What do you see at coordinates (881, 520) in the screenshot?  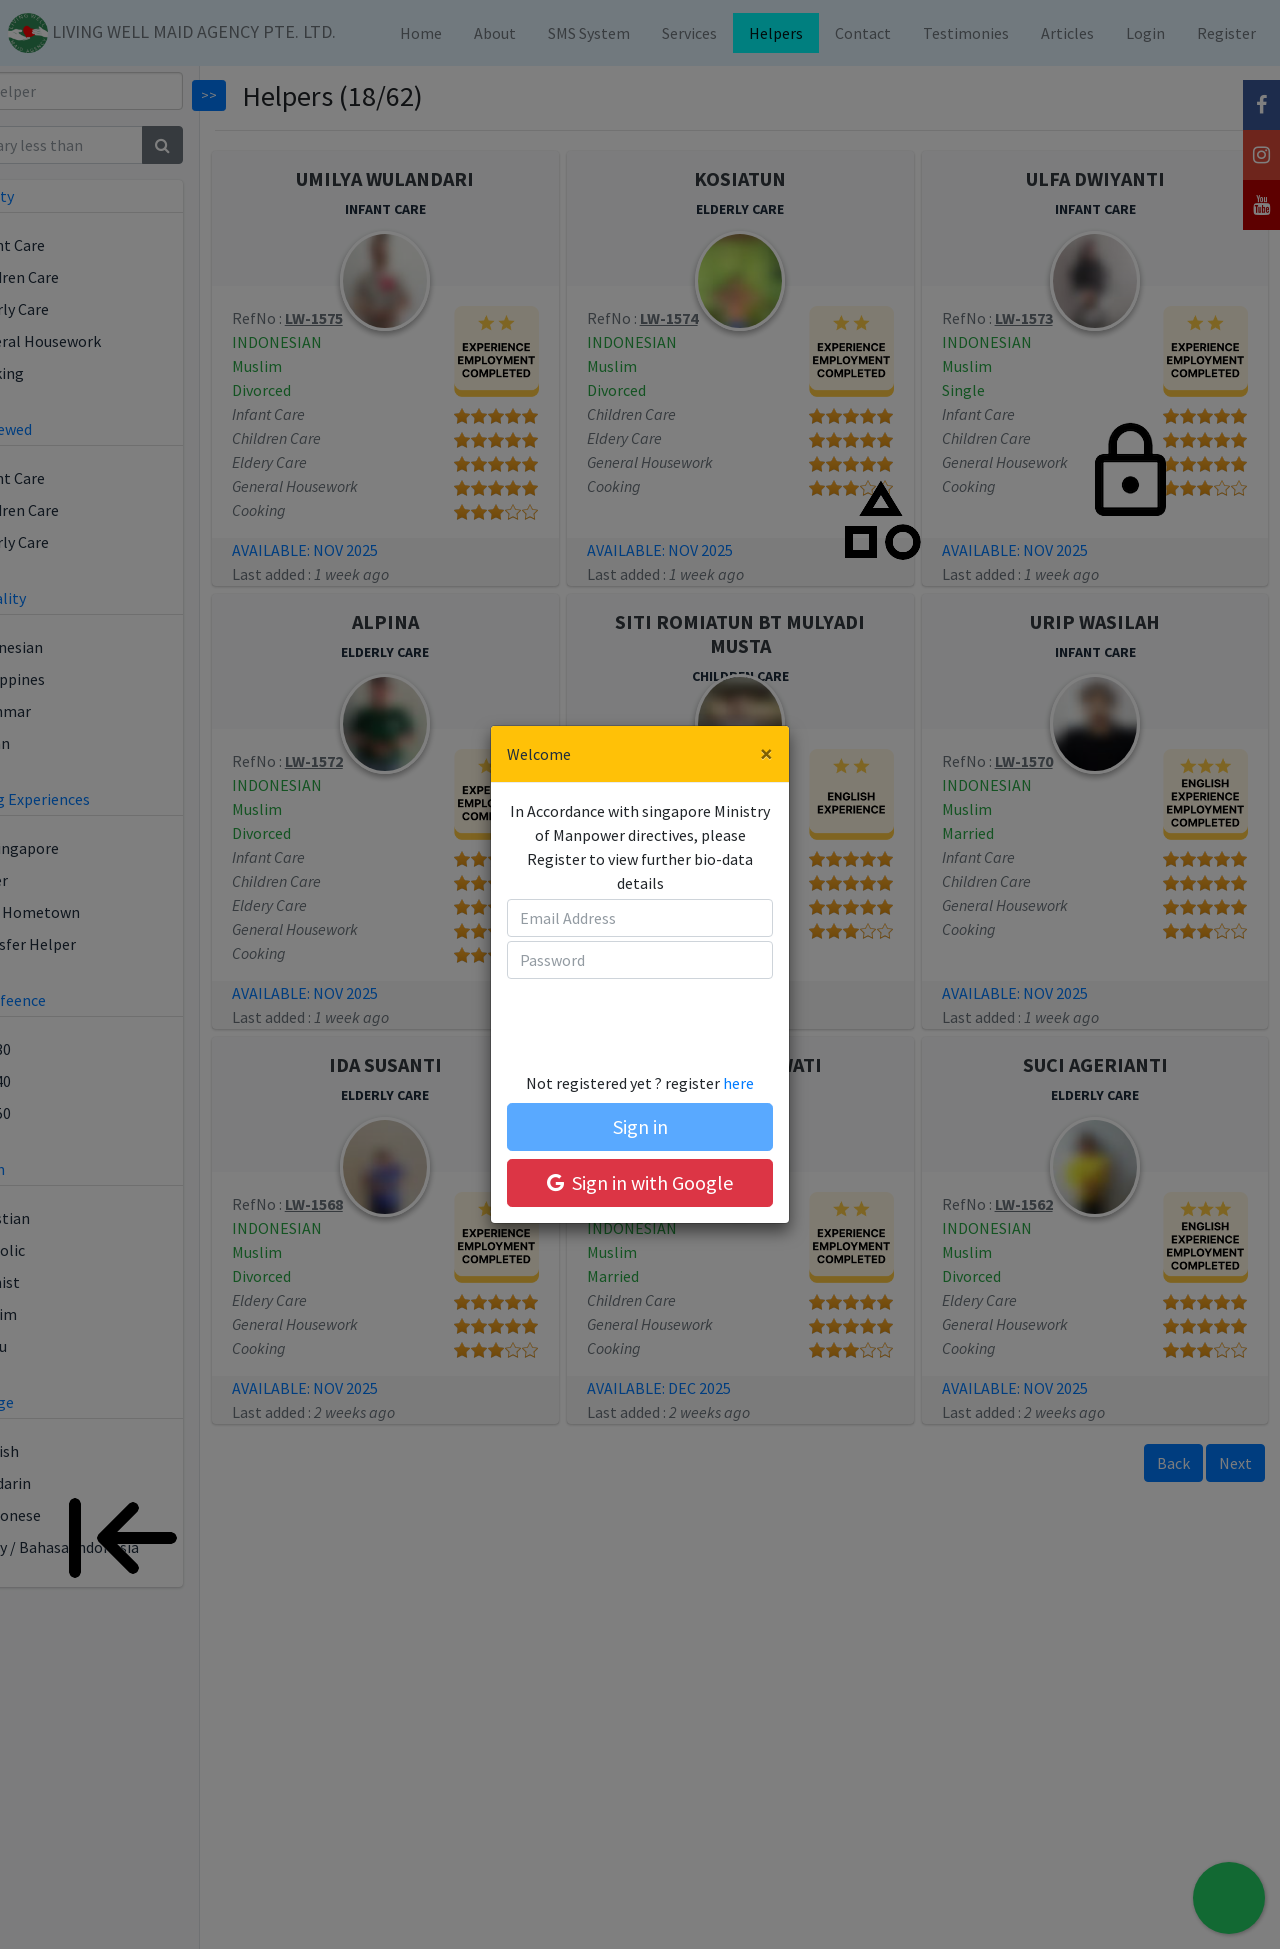 I see `browse or filter by category` at bounding box center [881, 520].